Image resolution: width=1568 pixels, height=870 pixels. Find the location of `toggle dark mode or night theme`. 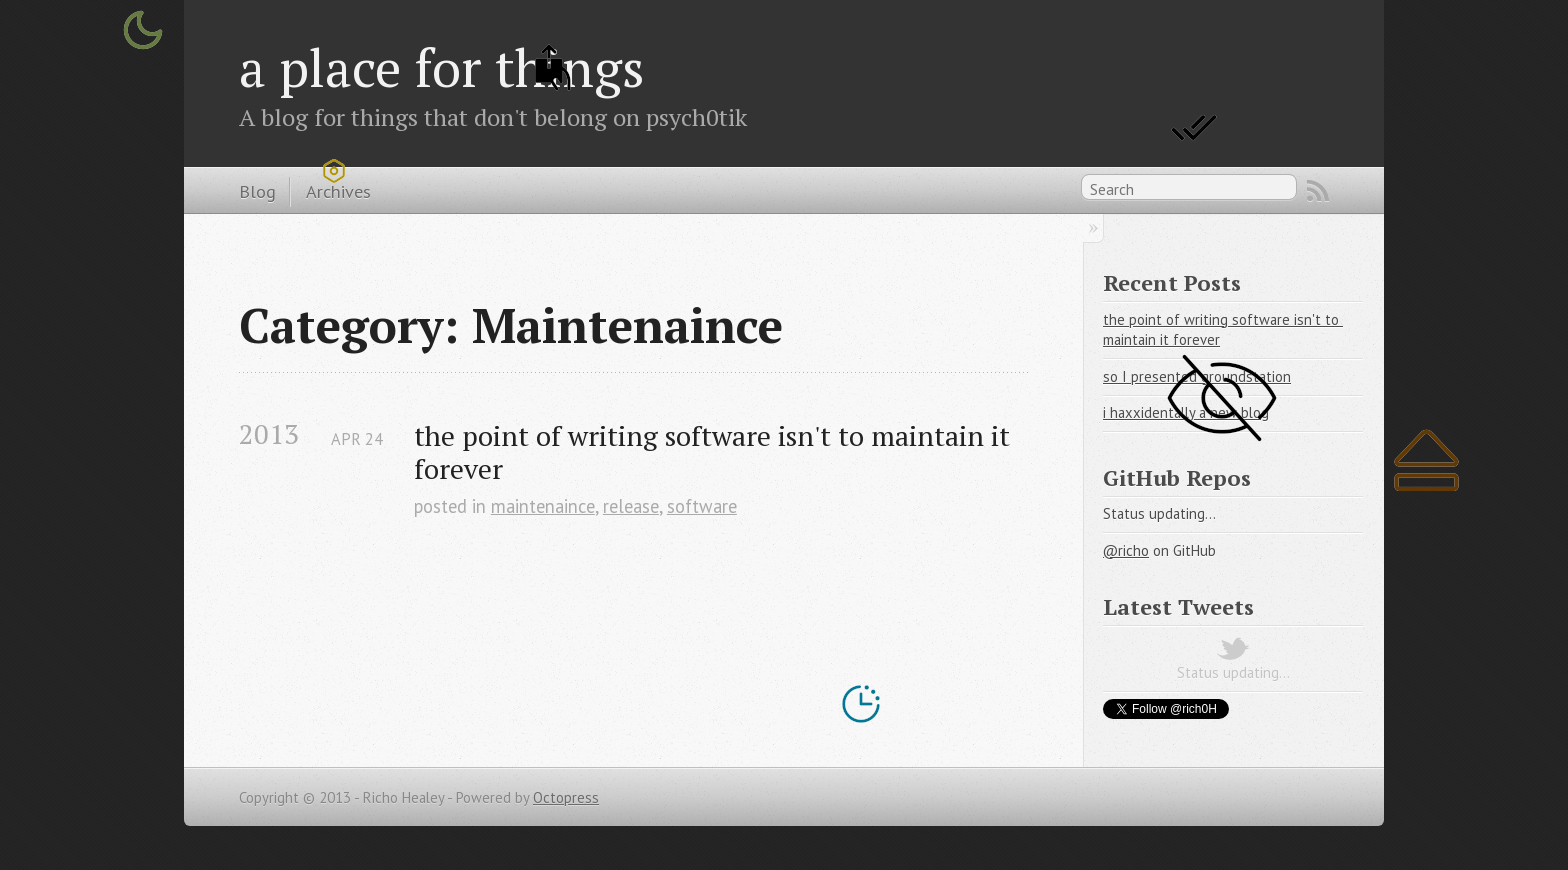

toggle dark mode or night theme is located at coordinates (143, 30).